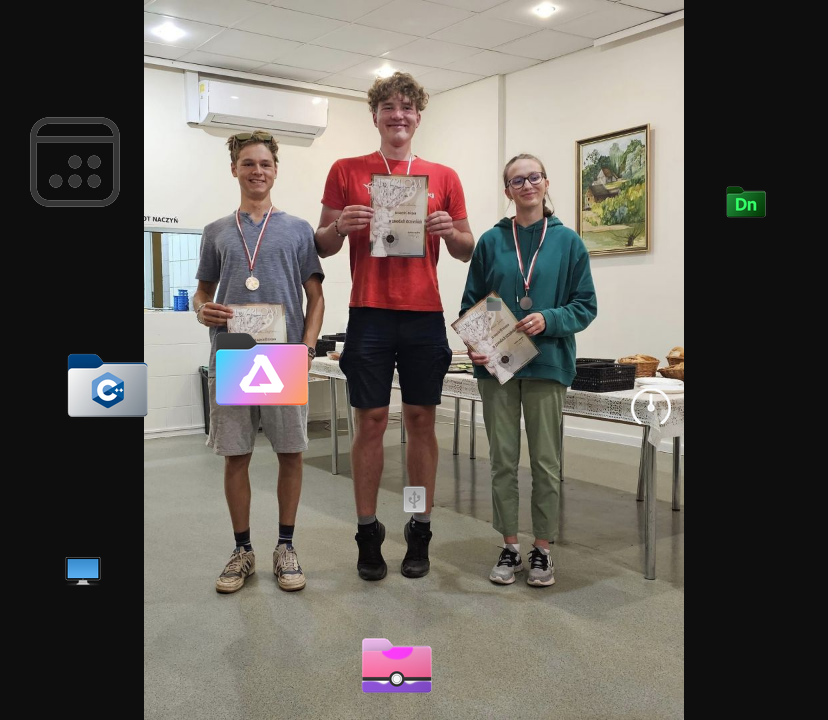 The height and width of the screenshot is (720, 828). What do you see at coordinates (261, 371) in the screenshot?
I see `open the Affinity app folder` at bounding box center [261, 371].